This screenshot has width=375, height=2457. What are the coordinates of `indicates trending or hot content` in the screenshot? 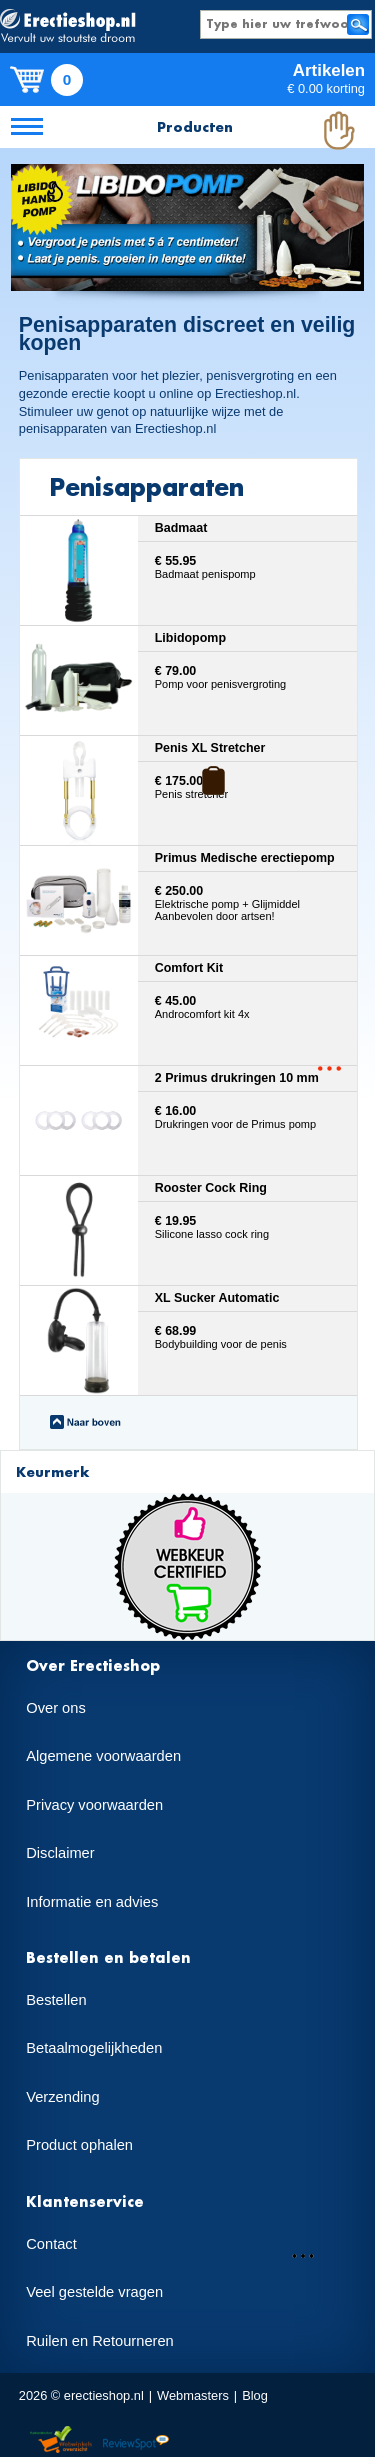 It's located at (55, 191).